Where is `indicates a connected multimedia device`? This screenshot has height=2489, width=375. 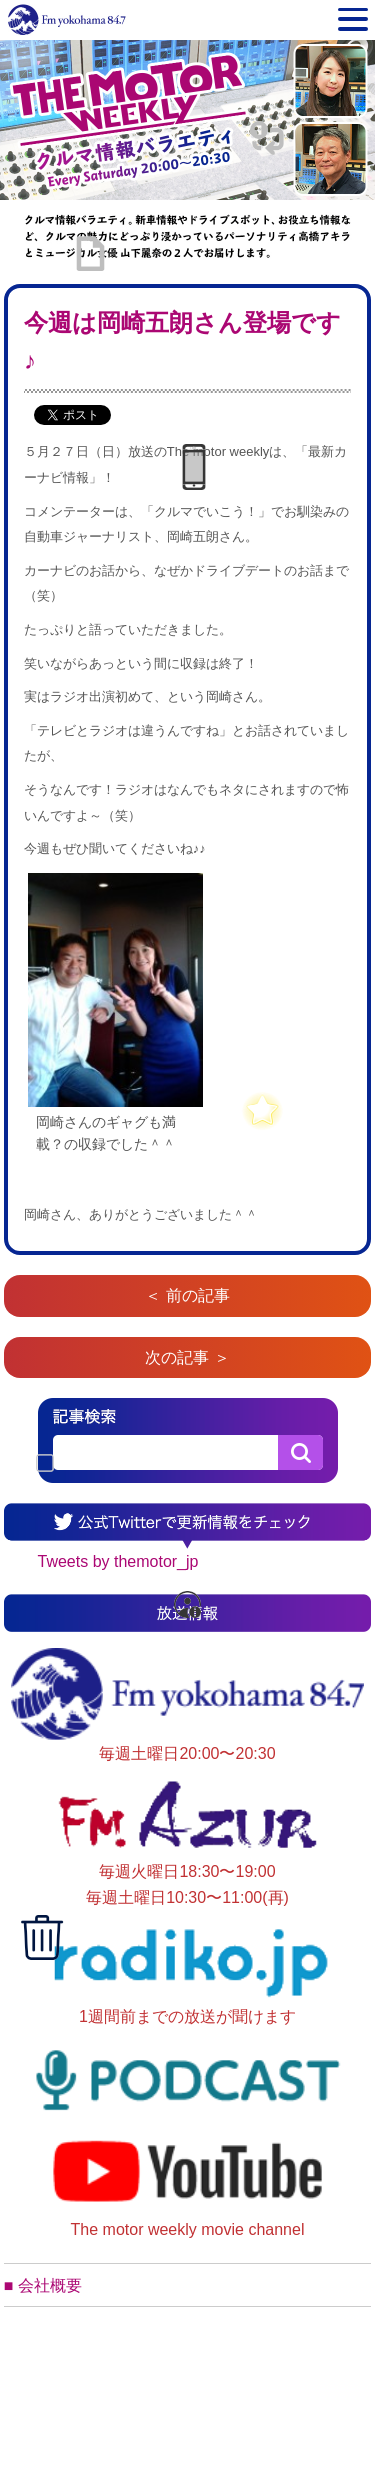
indicates a connected multimedia device is located at coordinates (194, 467).